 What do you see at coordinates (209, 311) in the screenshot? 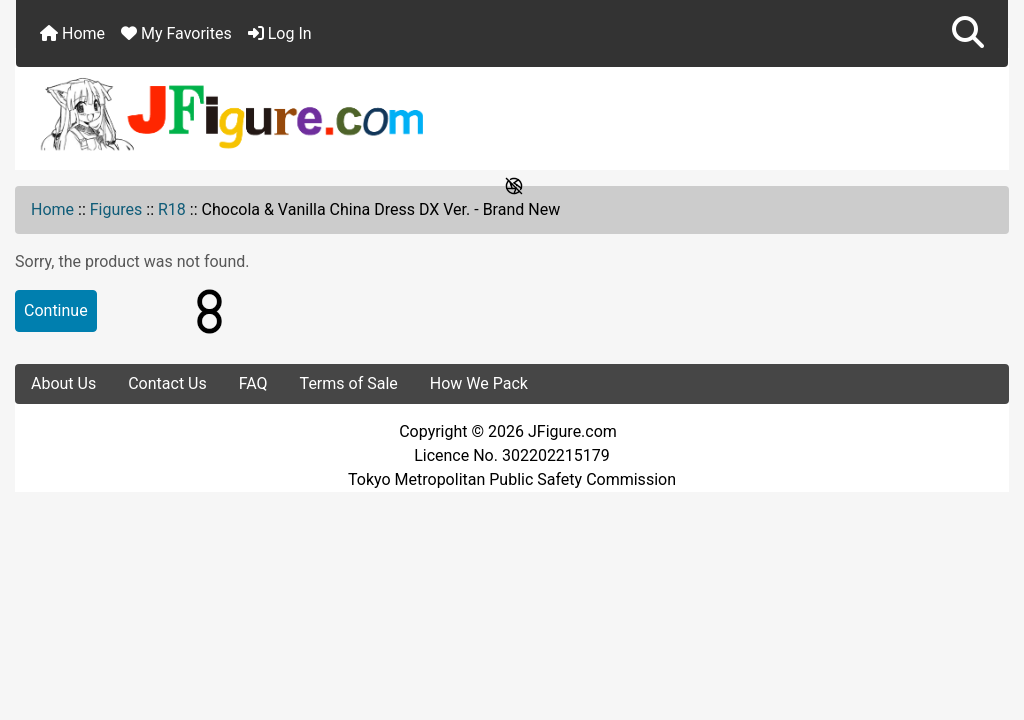
I see `indicates the number 8 in a list or sequence` at bounding box center [209, 311].